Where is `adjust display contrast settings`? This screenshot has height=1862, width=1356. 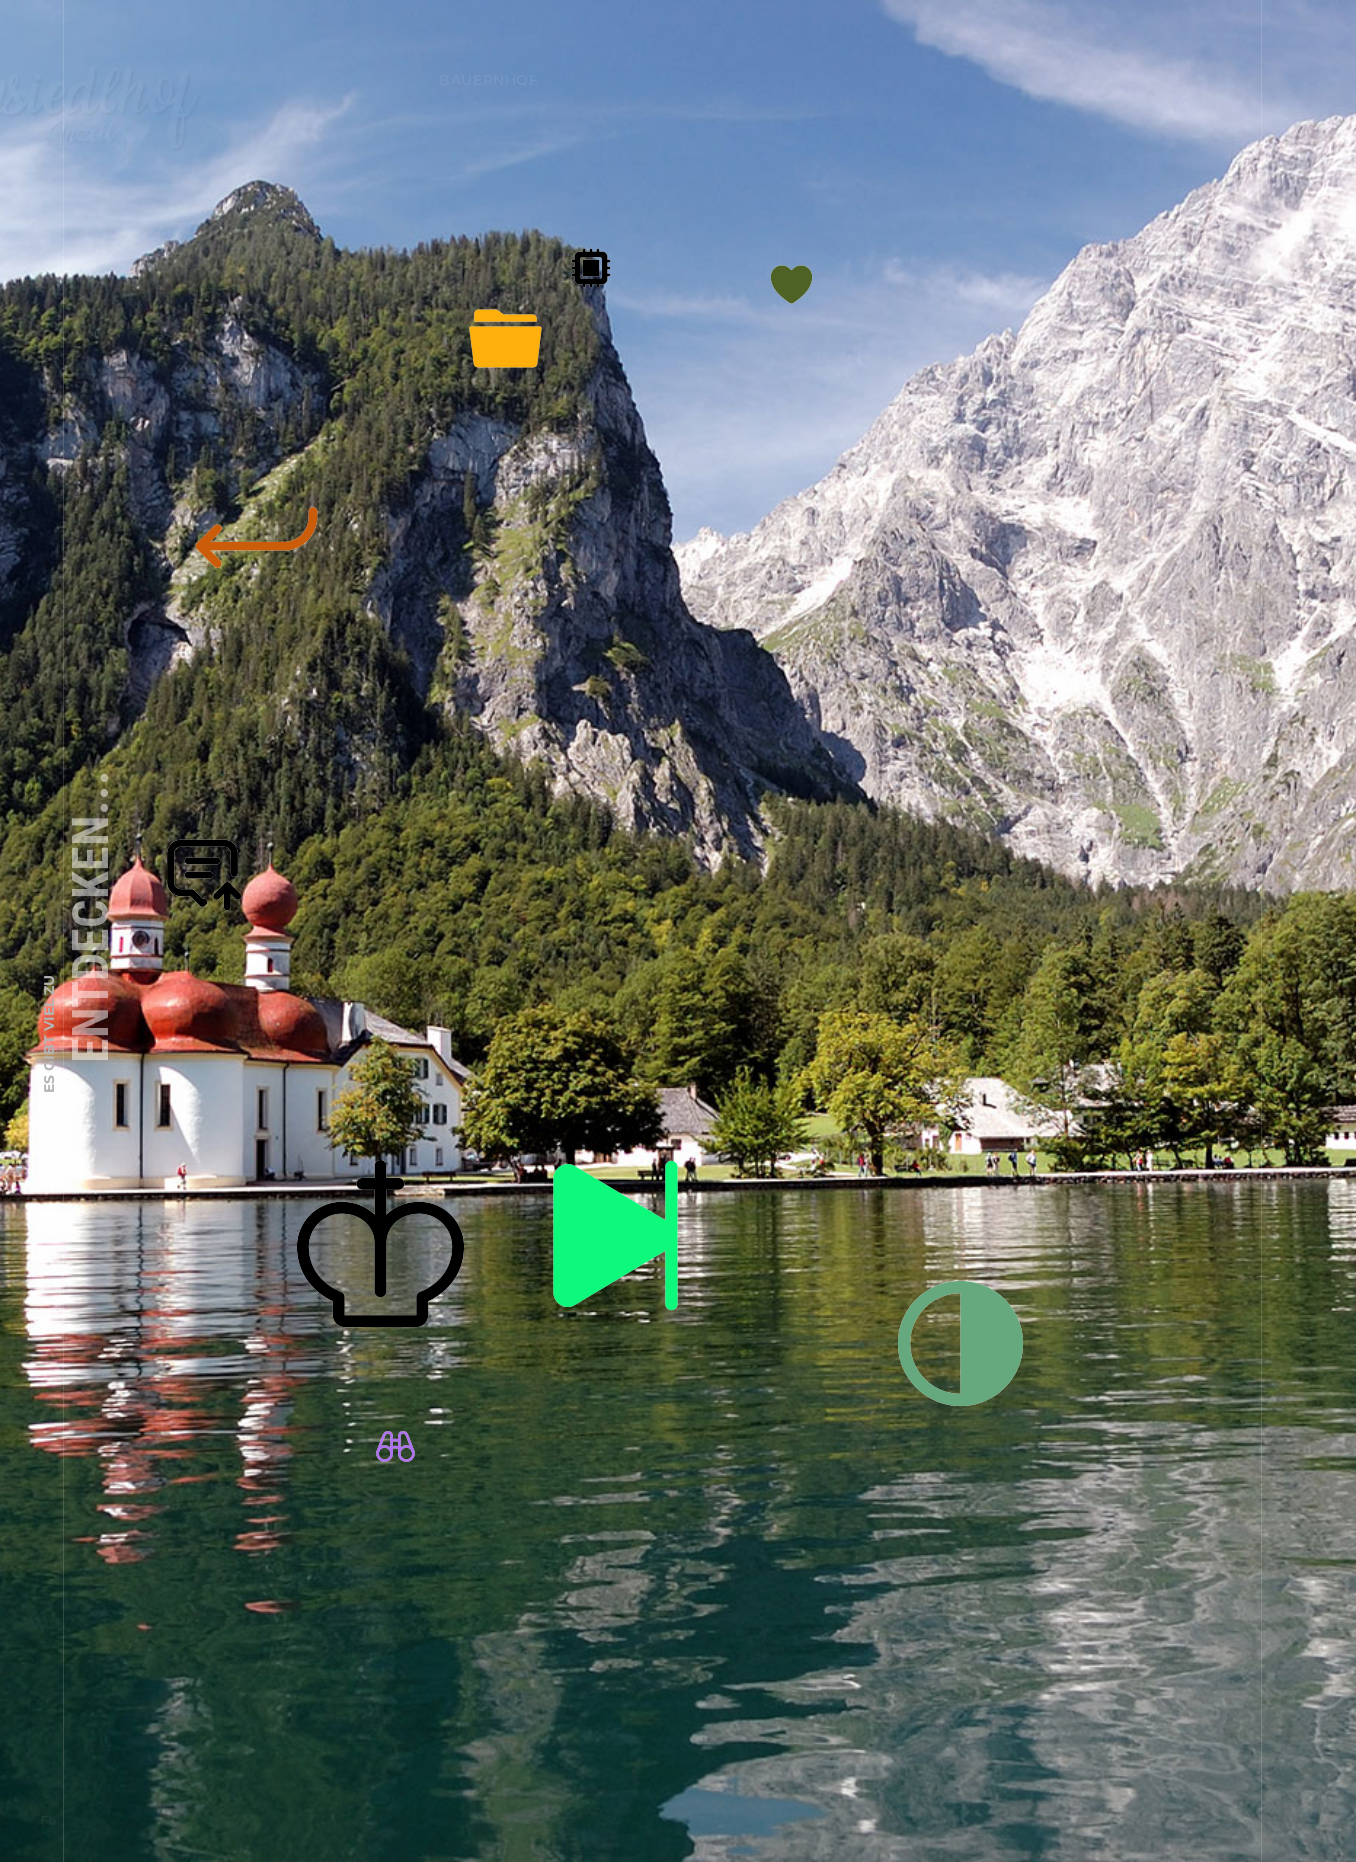
adjust display contrast settings is located at coordinates (960, 1343).